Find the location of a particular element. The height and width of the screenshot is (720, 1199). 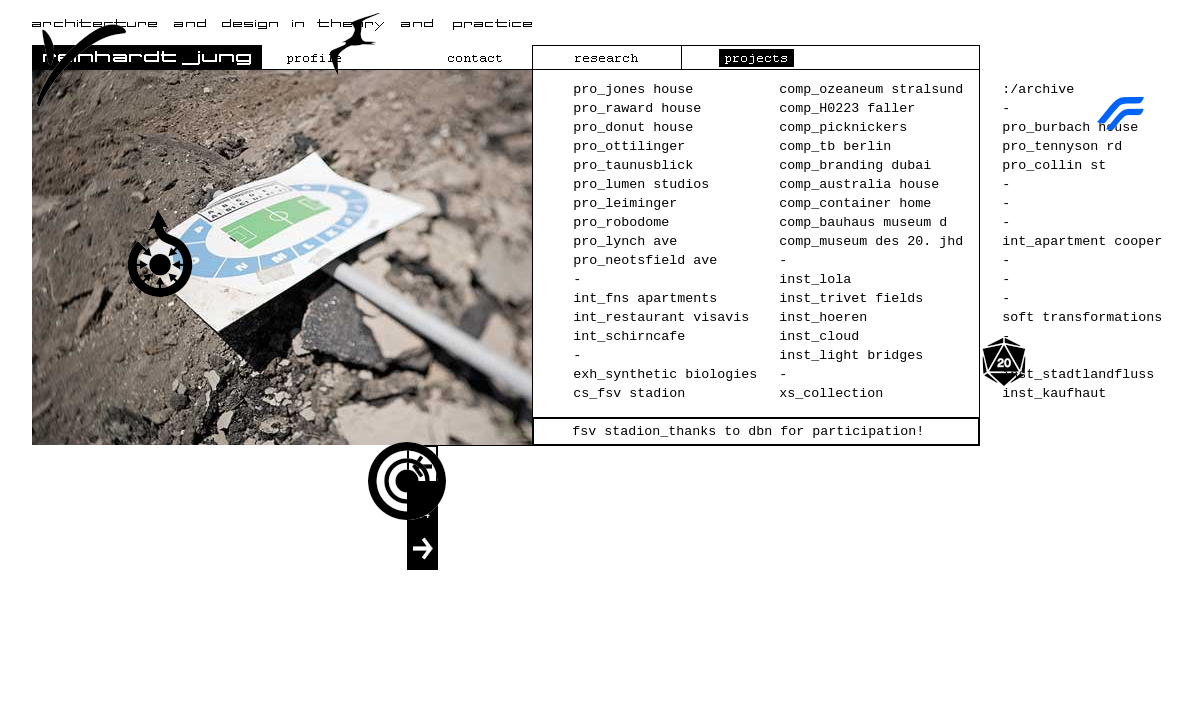

payoneer payment service logo is located at coordinates (81, 65).